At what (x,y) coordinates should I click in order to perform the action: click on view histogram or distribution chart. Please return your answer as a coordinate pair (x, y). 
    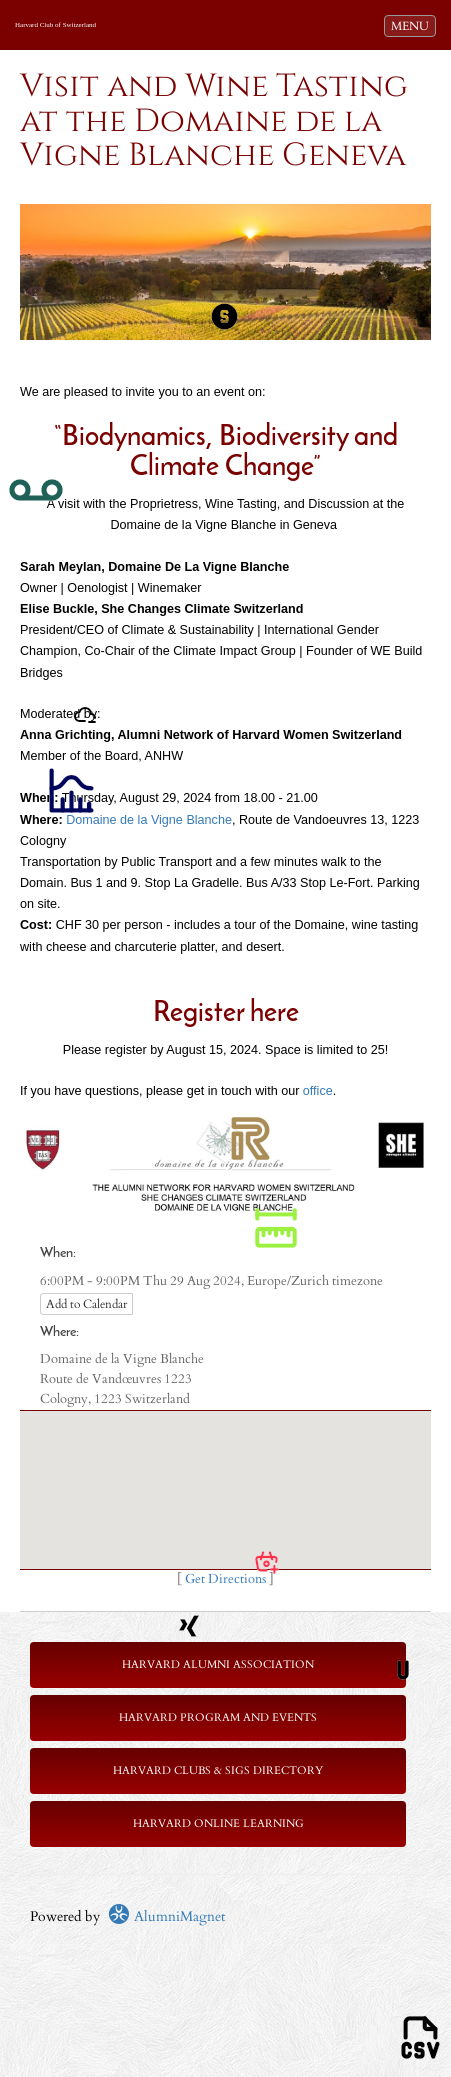
    Looking at the image, I should click on (71, 790).